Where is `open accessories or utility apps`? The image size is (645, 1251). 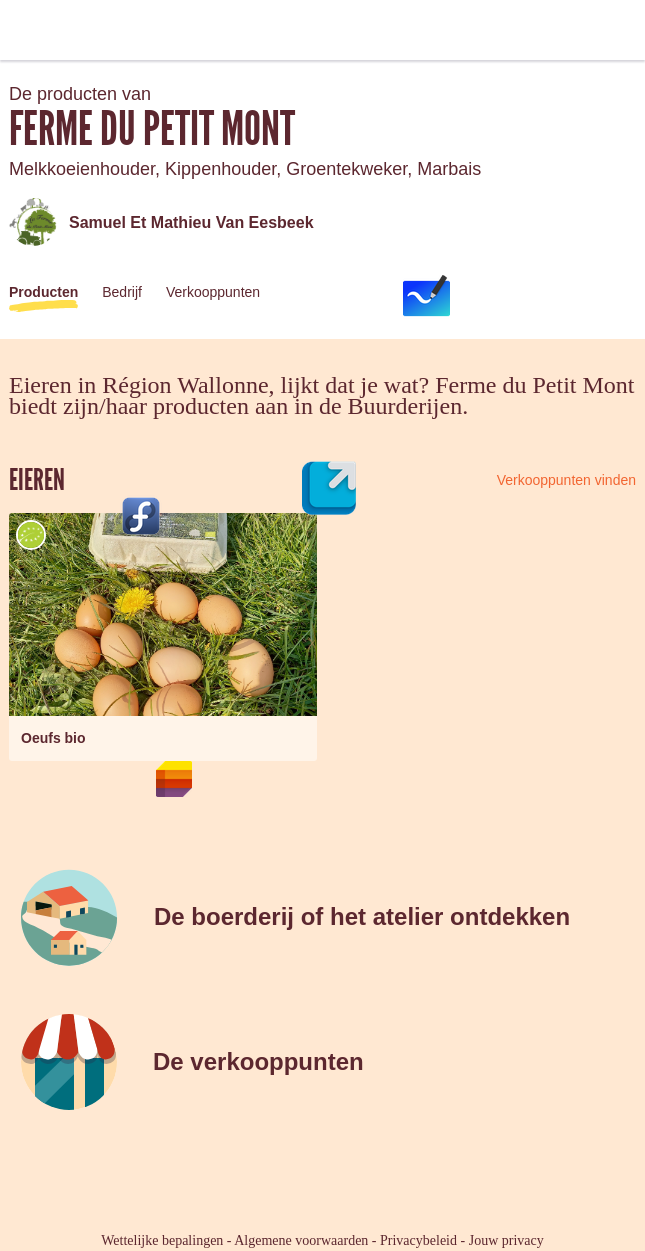
open accessories or utility apps is located at coordinates (329, 488).